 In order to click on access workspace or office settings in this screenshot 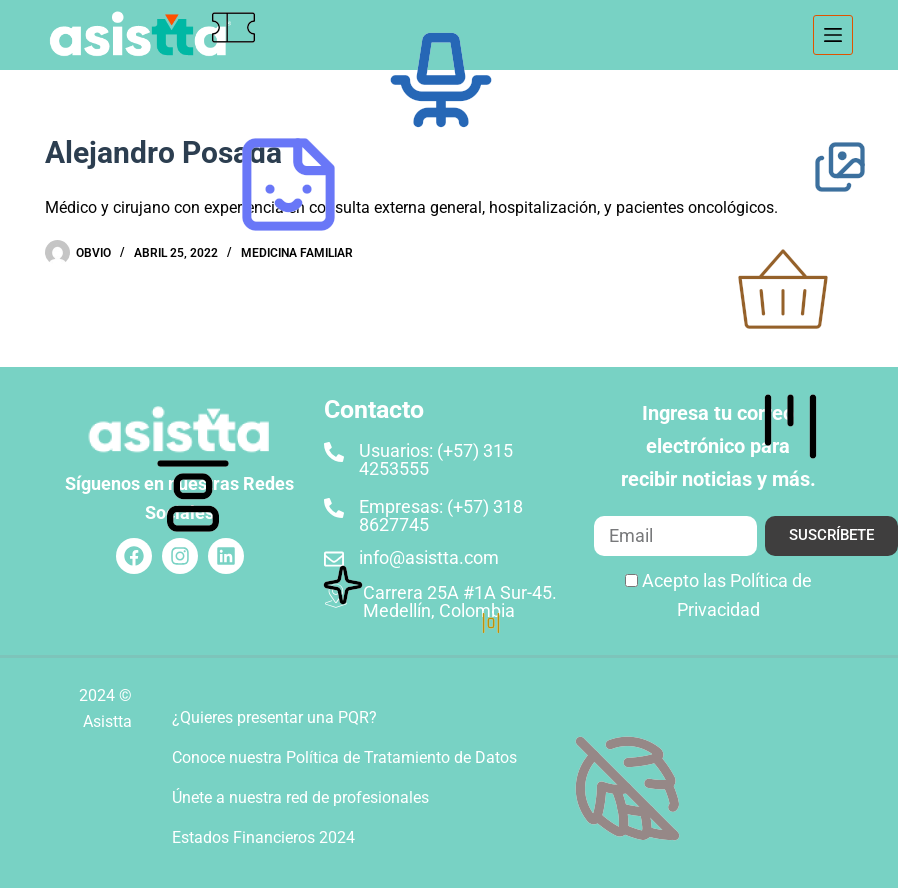, I will do `click(441, 80)`.